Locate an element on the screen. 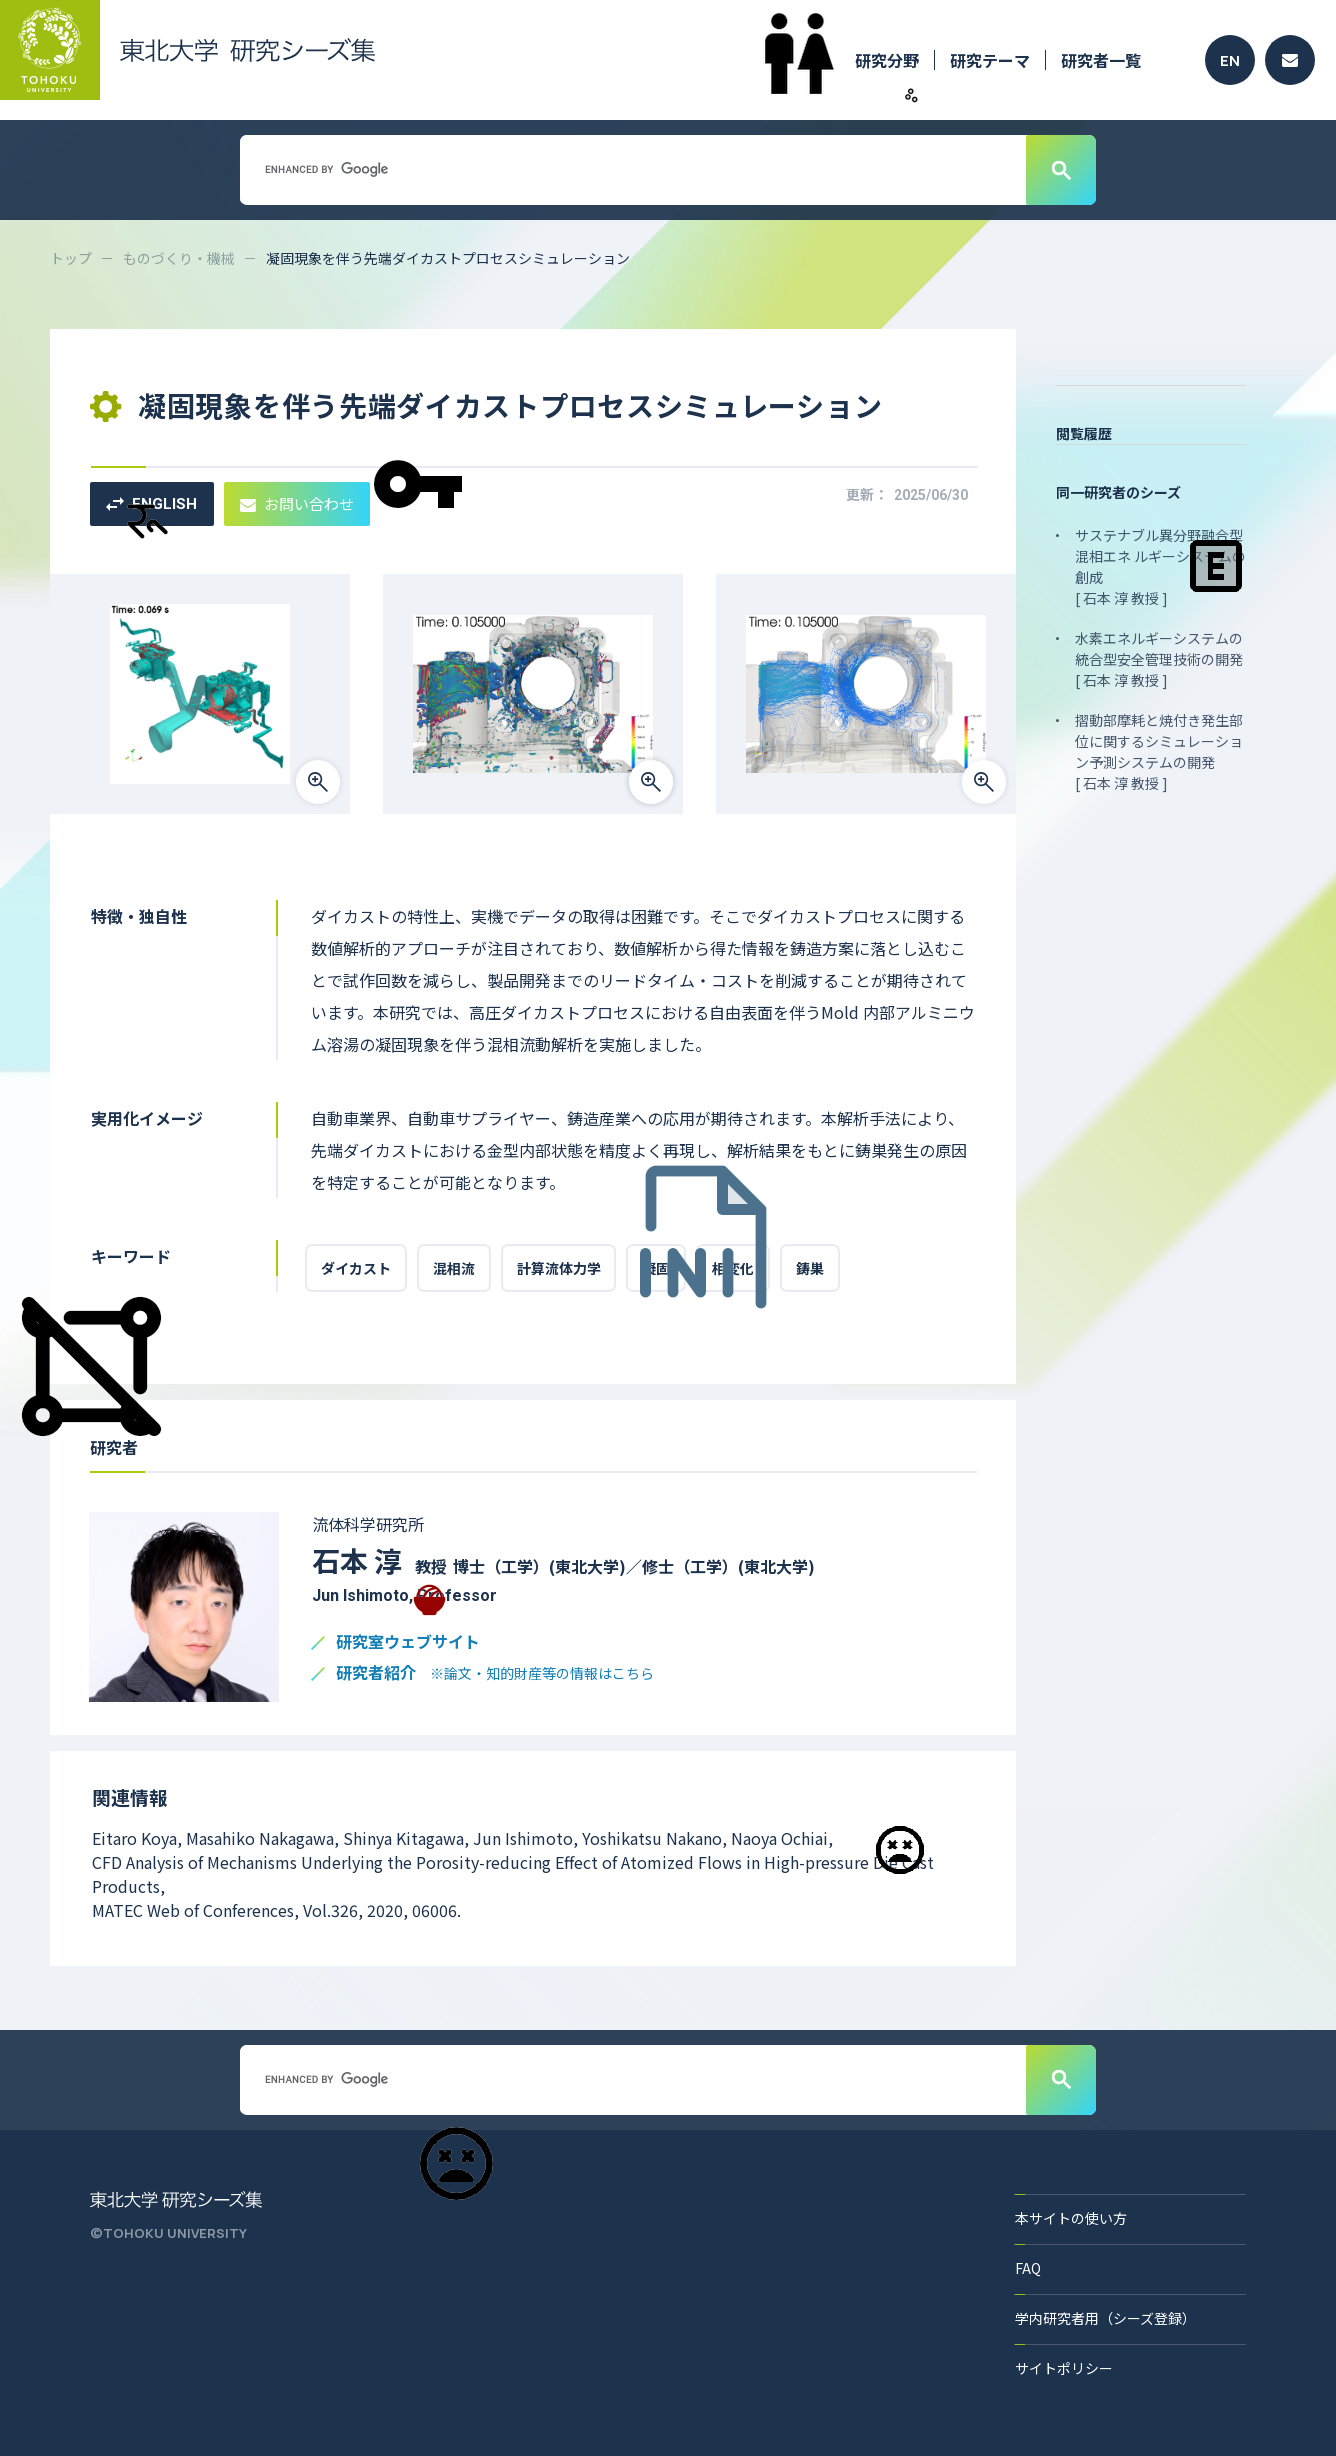 This screenshot has width=1336, height=2456. view or open an INI configuration file is located at coordinates (706, 1237).